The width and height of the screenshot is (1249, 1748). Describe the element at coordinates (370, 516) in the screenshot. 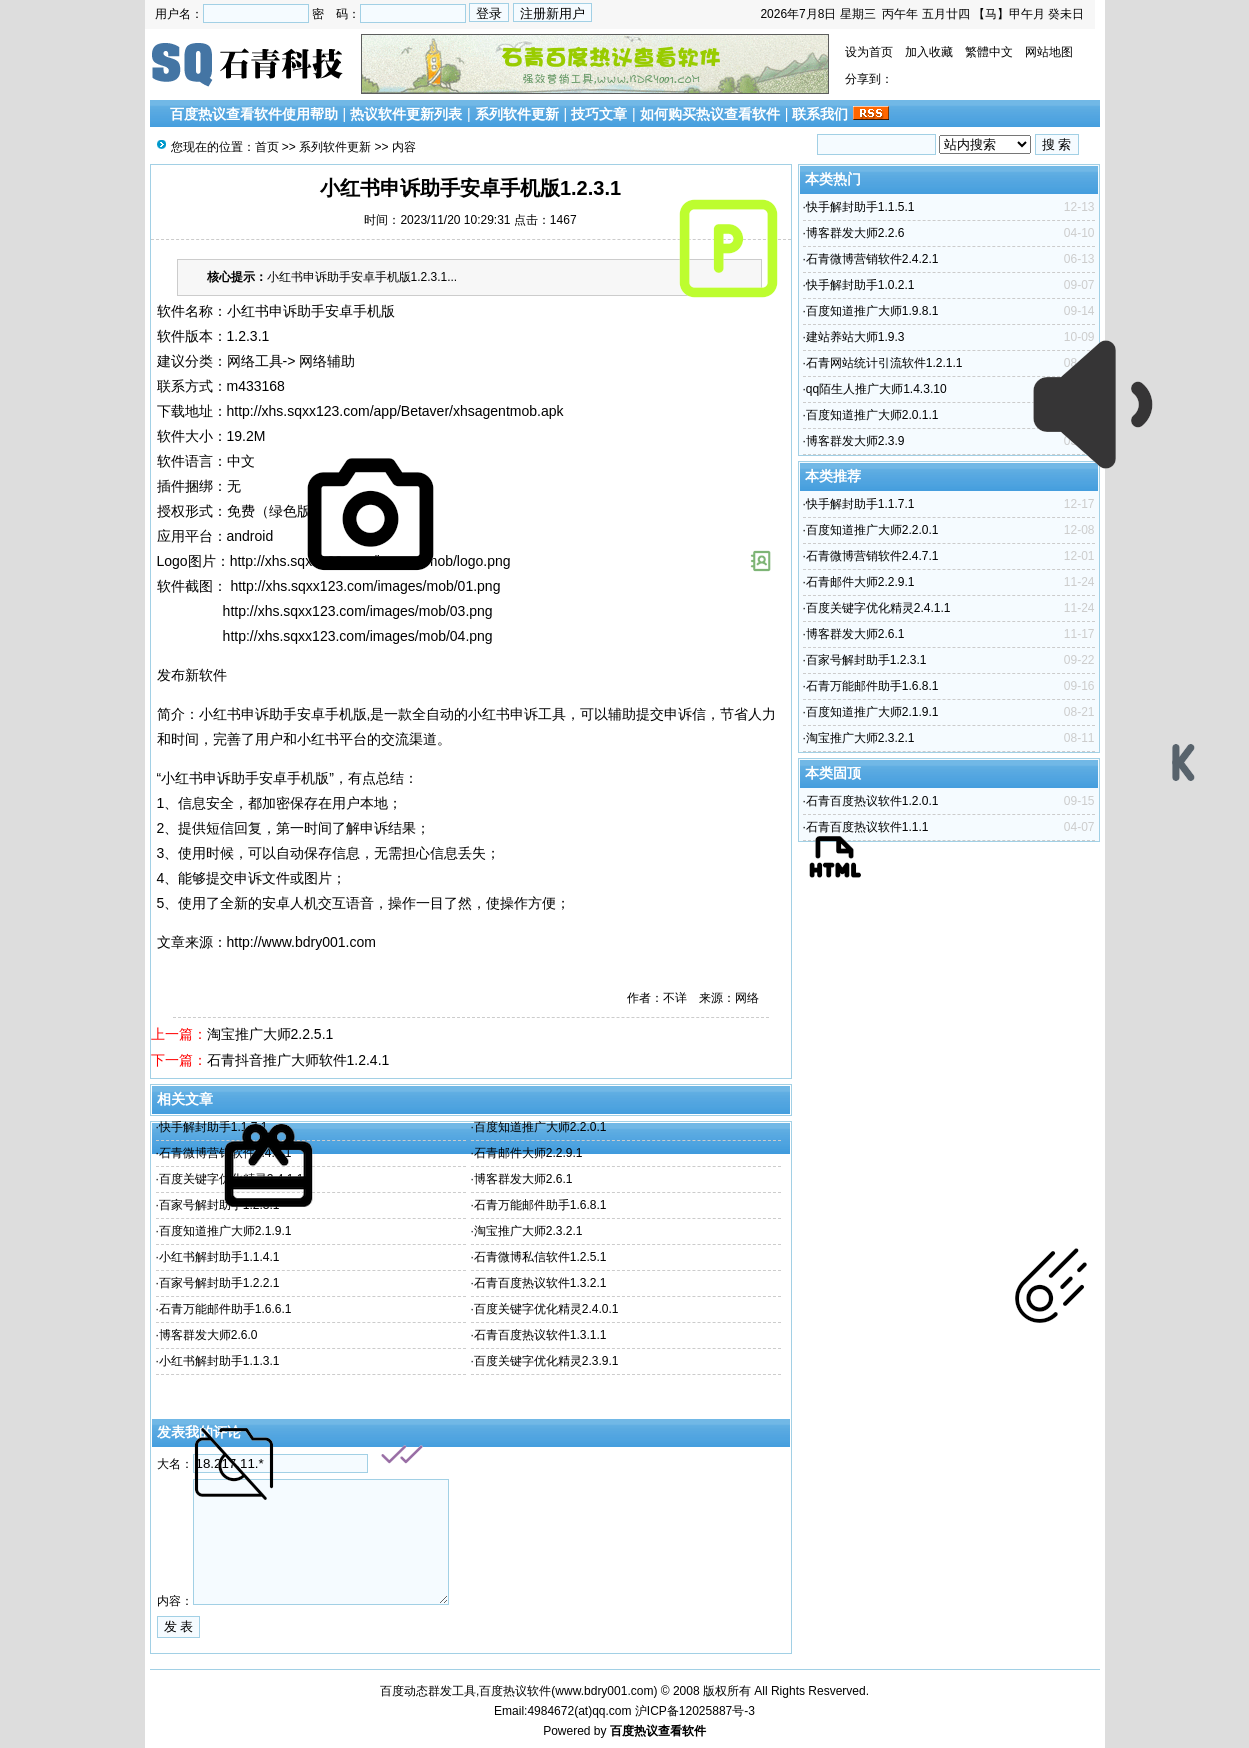

I see `take a photo` at that location.